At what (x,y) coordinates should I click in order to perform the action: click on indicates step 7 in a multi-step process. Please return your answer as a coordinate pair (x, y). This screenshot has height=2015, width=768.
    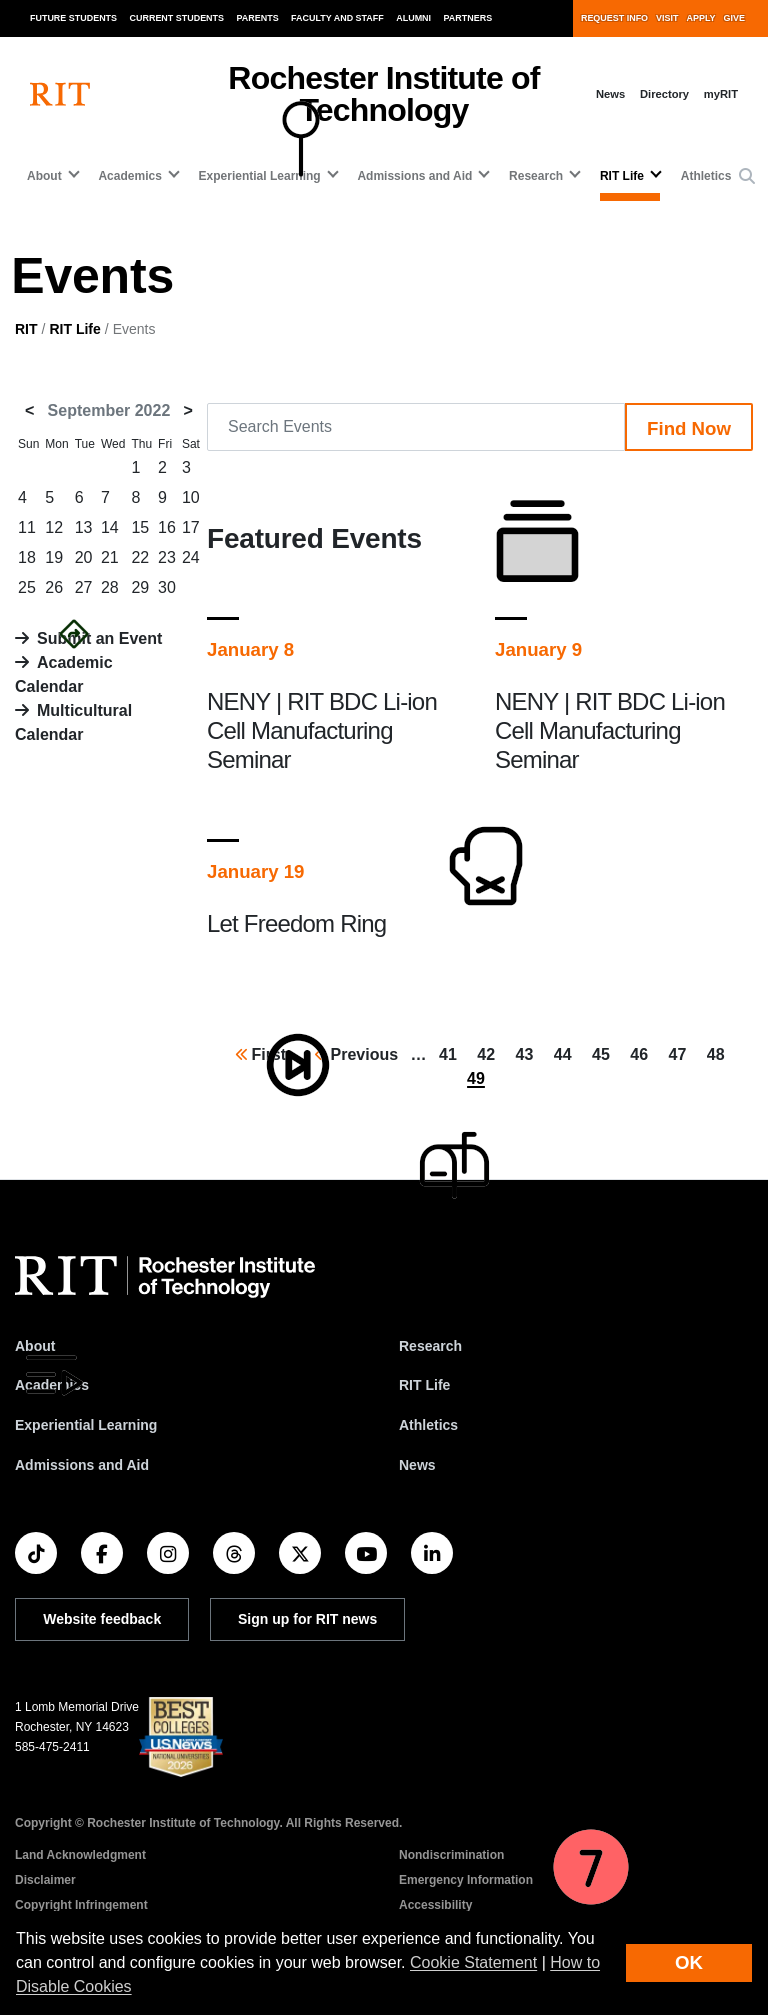
    Looking at the image, I should click on (591, 1867).